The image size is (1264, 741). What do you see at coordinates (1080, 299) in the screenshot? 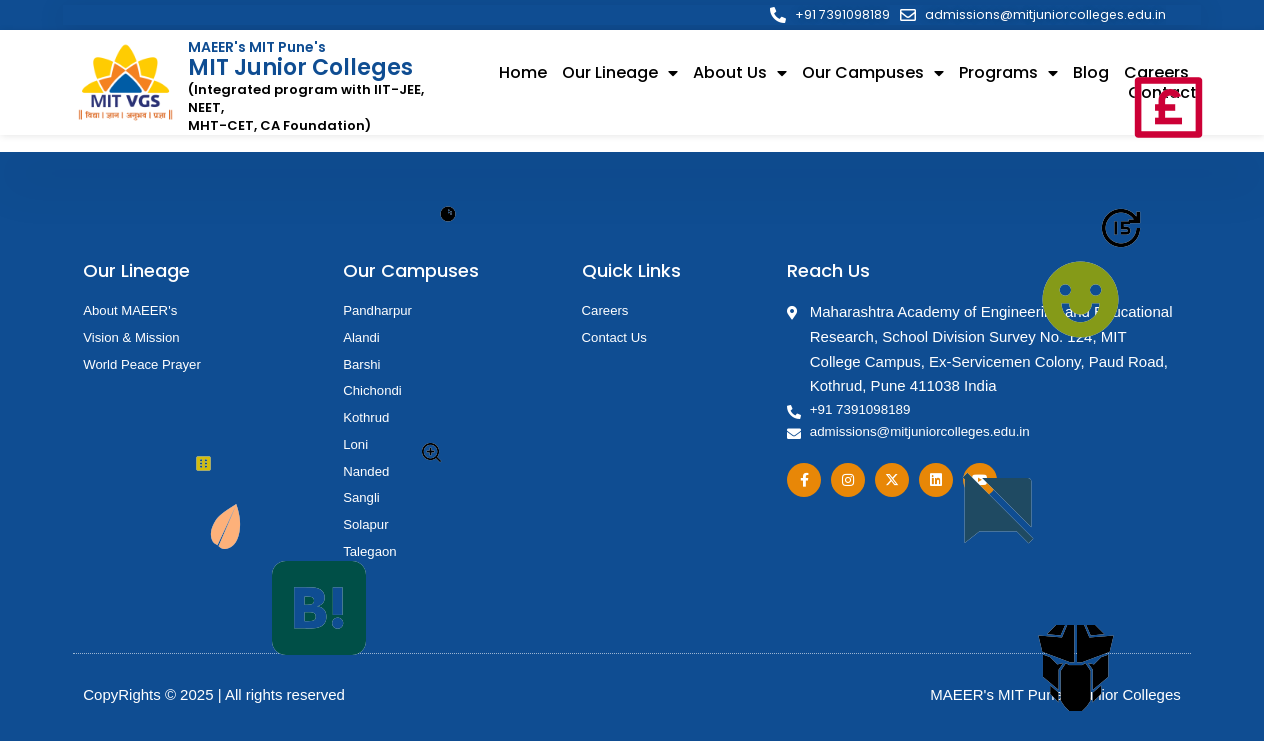
I see `add a reaction or emoji to a message` at bounding box center [1080, 299].